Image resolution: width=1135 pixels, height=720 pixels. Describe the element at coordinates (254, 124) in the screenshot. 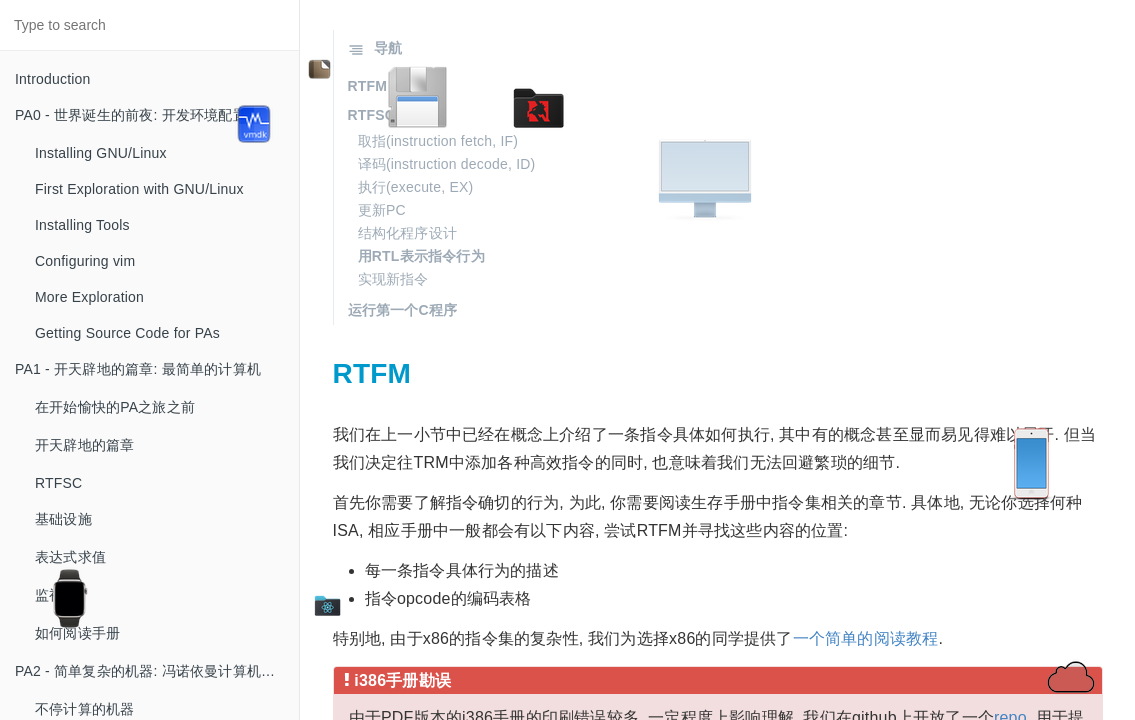

I see `a virtualbox virtual machine disk file` at that location.